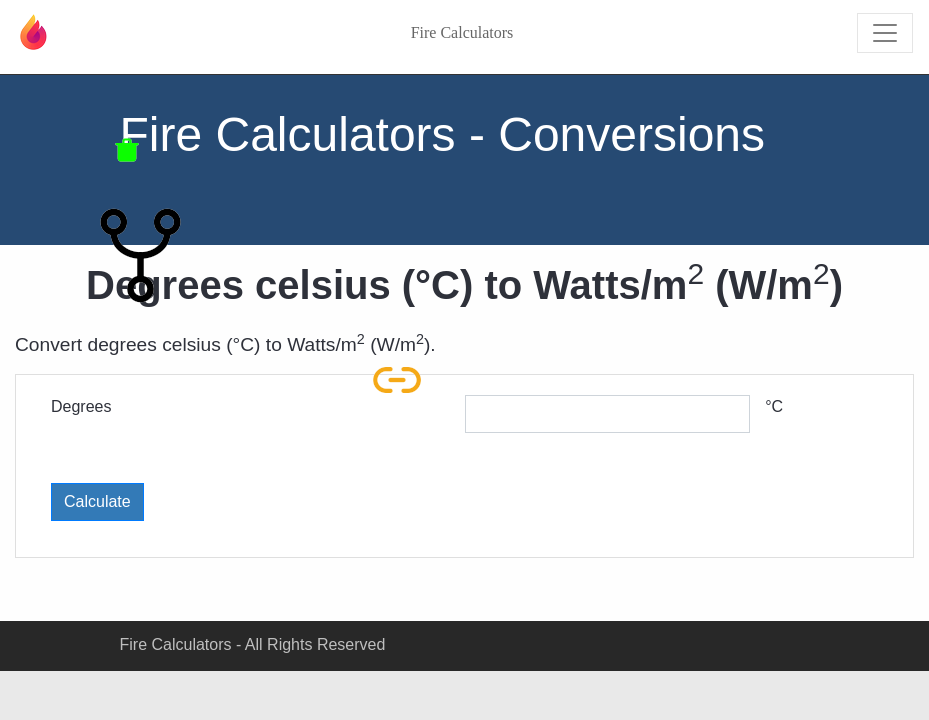 The width and height of the screenshot is (929, 720). What do you see at coordinates (397, 380) in the screenshot?
I see `copy or share a link` at bounding box center [397, 380].